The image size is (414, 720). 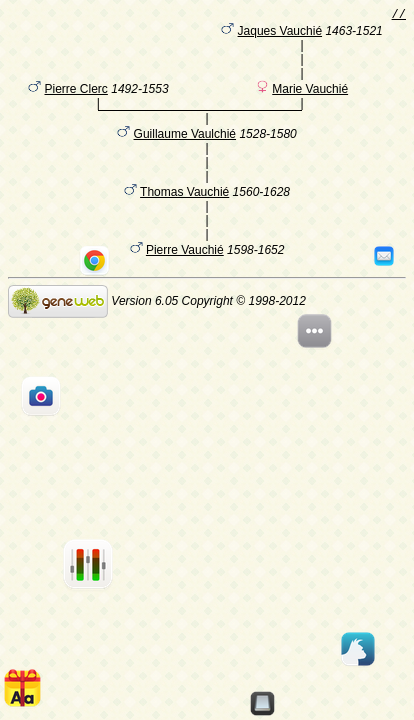 What do you see at coordinates (358, 649) in the screenshot?
I see `open rambox messaging app` at bounding box center [358, 649].